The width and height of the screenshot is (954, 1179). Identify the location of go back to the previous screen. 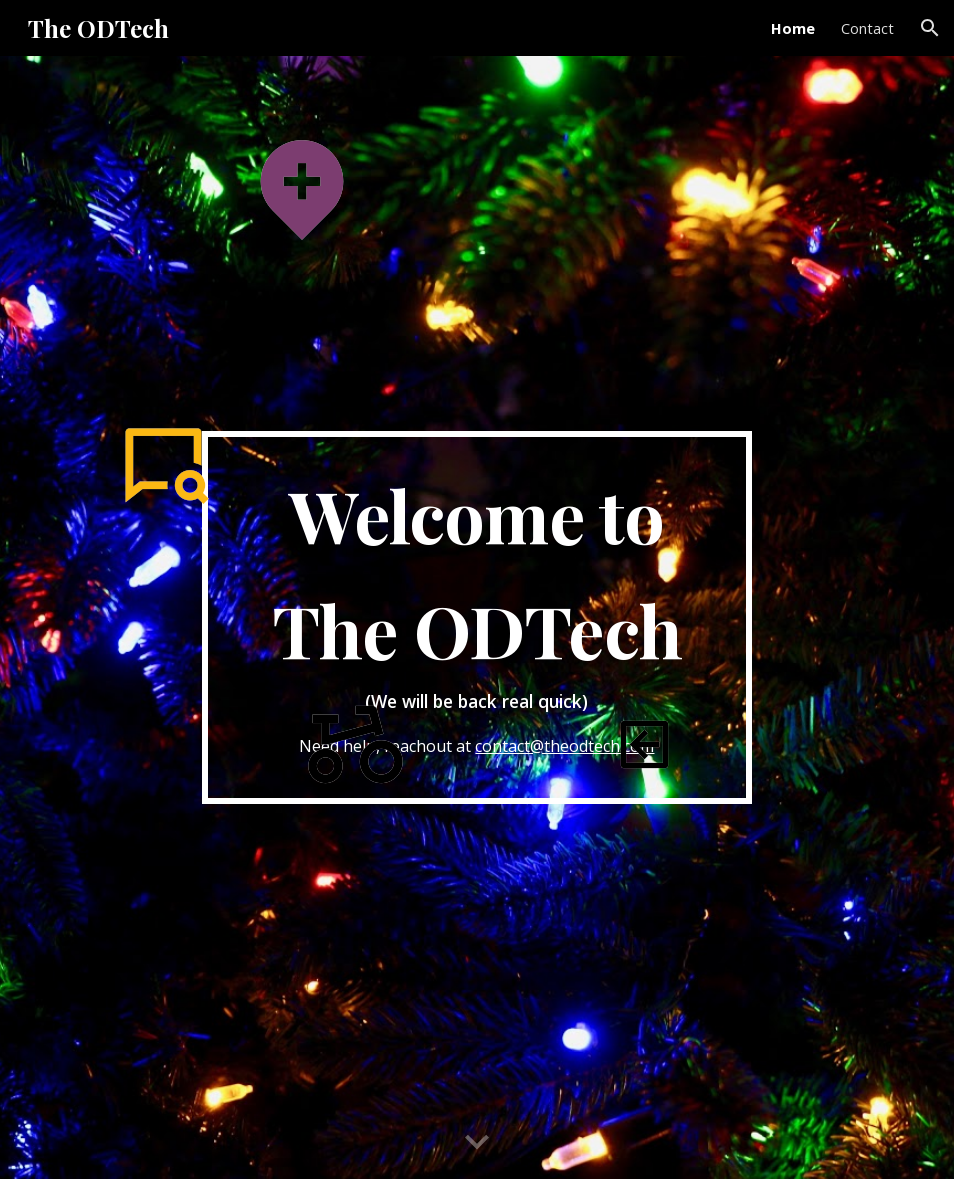
(644, 744).